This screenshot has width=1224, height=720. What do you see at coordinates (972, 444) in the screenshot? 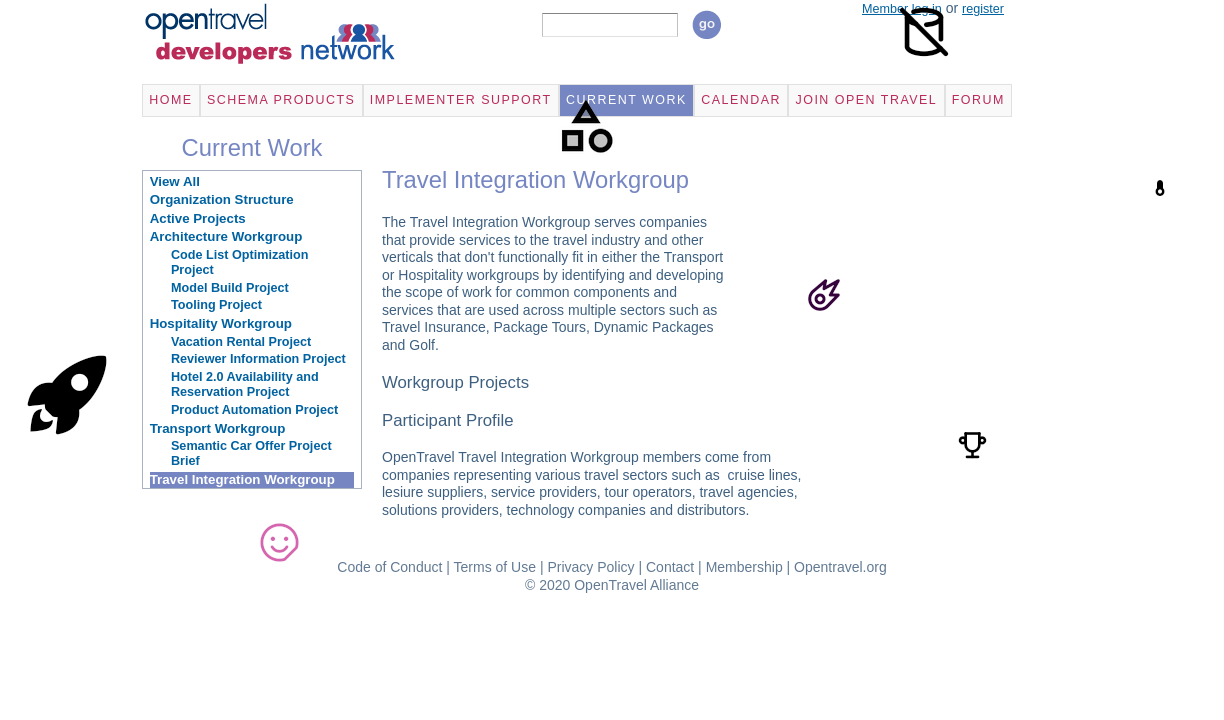
I see `view achievements or awards` at bounding box center [972, 444].